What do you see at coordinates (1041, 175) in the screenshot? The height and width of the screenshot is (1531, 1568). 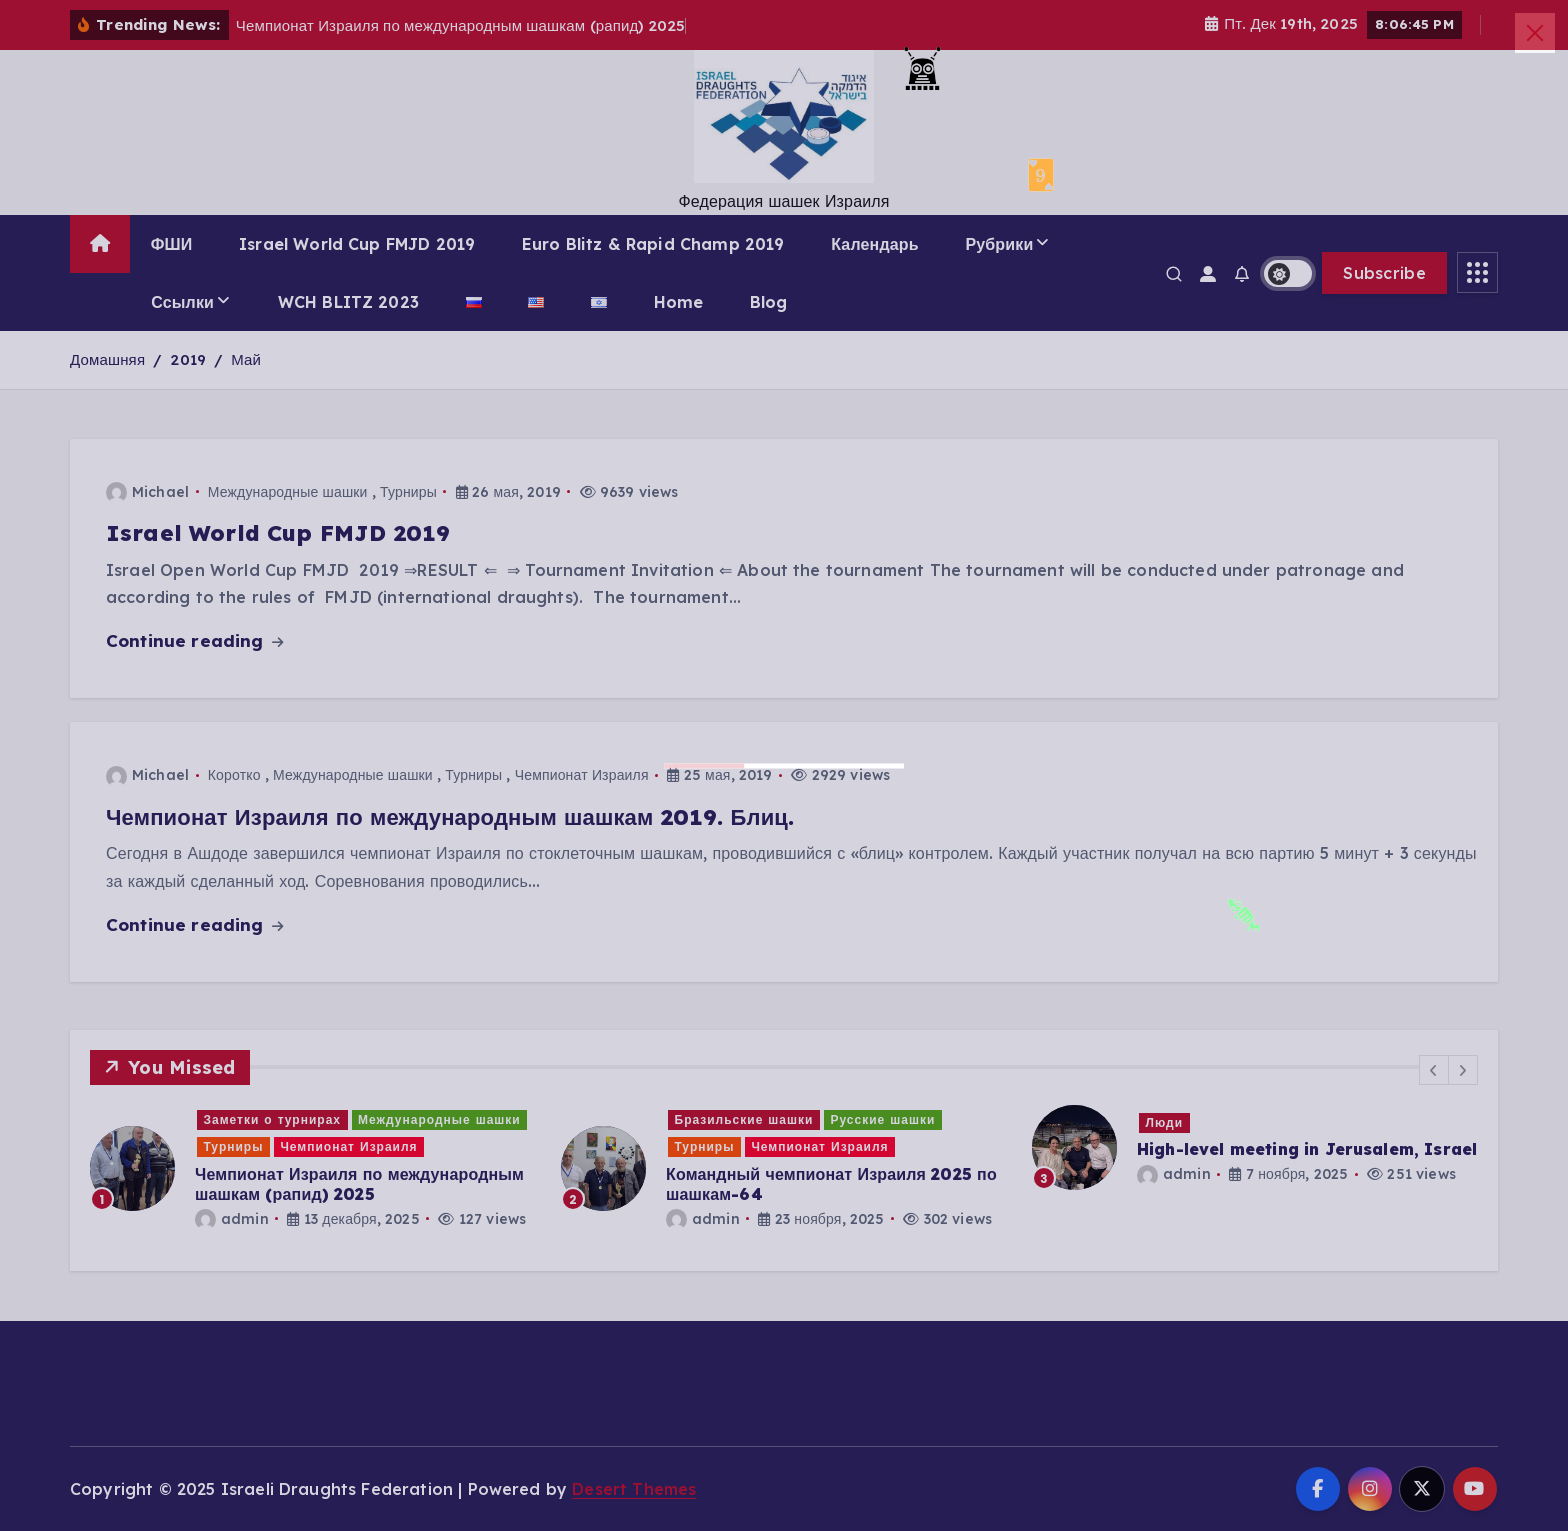 I see `nine of hearts playing card` at bounding box center [1041, 175].